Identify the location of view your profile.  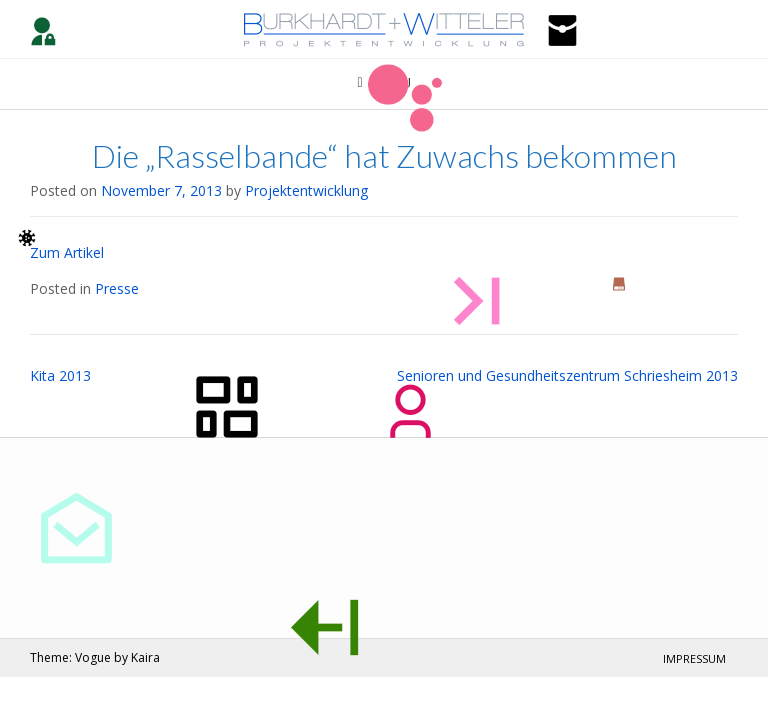
(410, 412).